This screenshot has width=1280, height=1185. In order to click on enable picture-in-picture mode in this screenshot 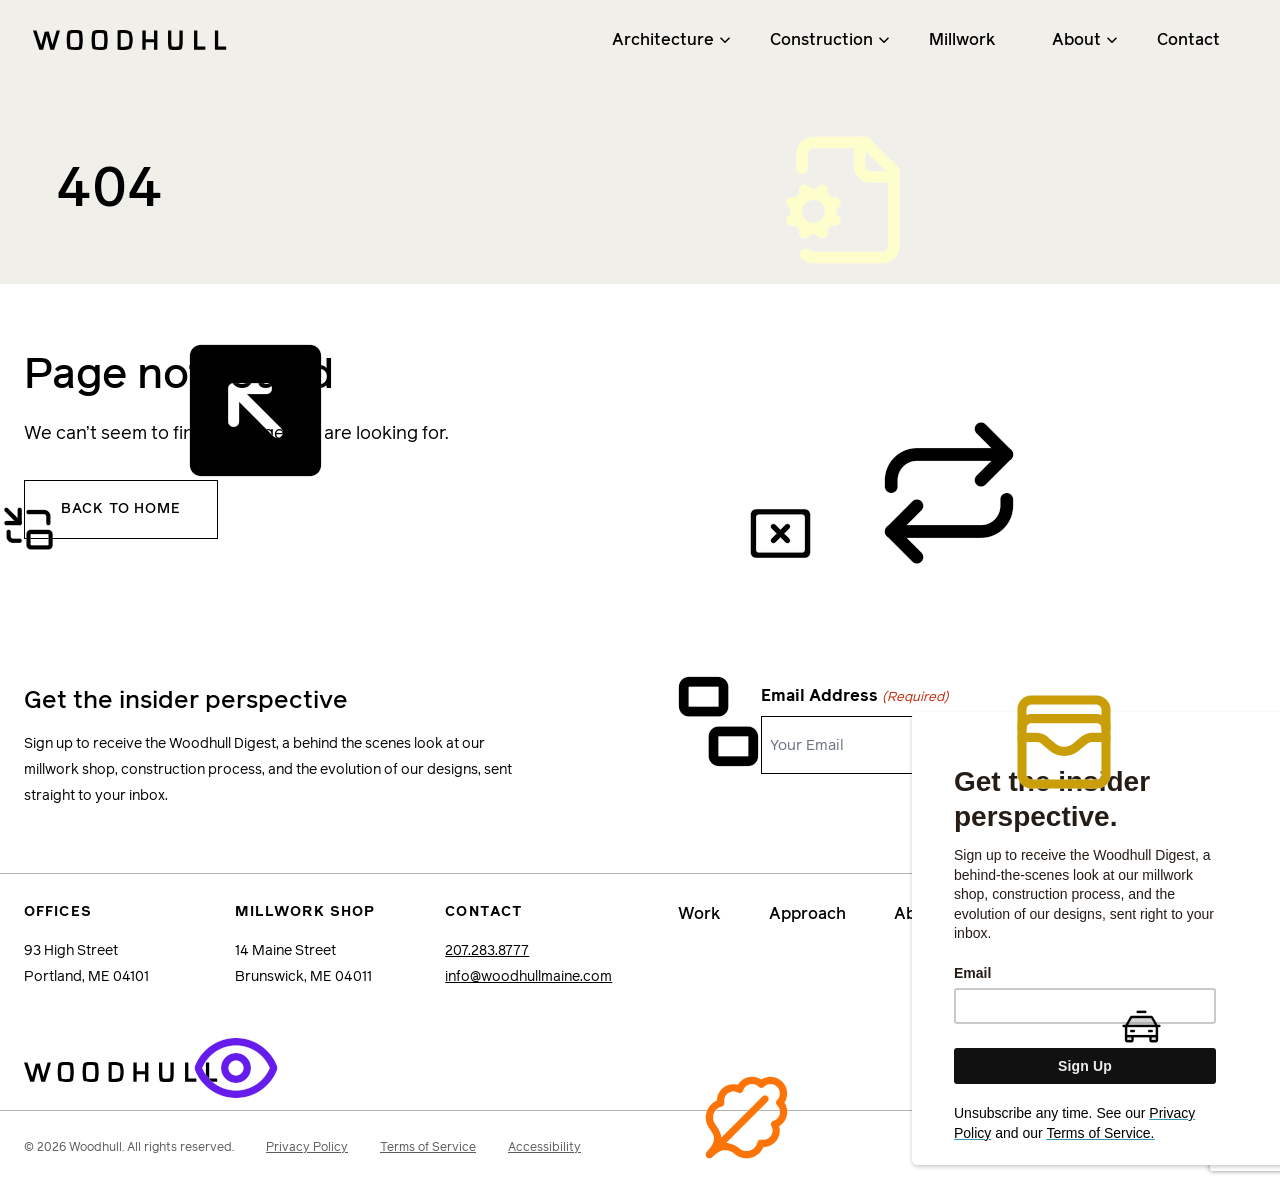, I will do `click(28, 527)`.